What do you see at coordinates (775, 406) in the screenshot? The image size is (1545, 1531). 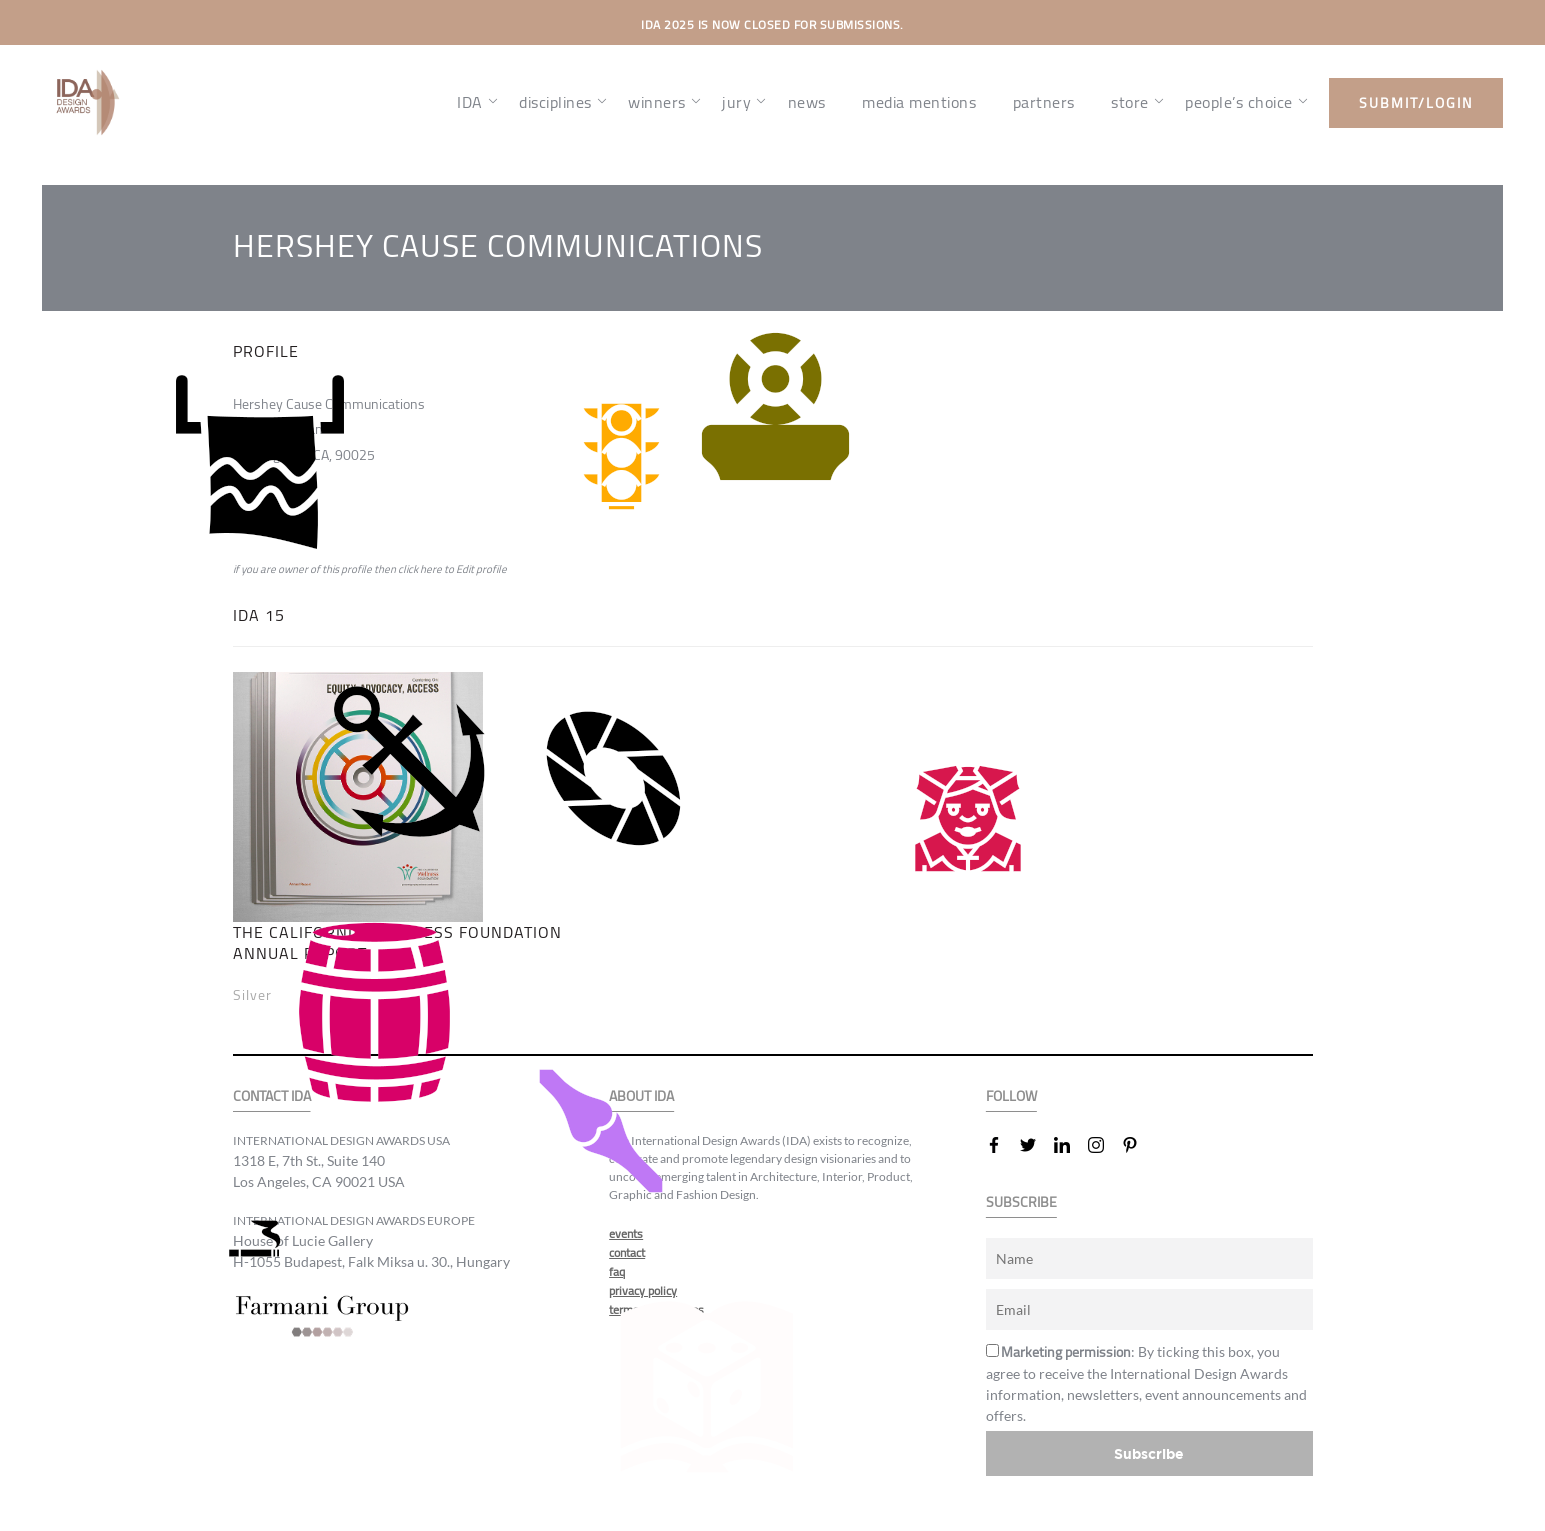 I see `indicates a headshot kill or critical hit` at bounding box center [775, 406].